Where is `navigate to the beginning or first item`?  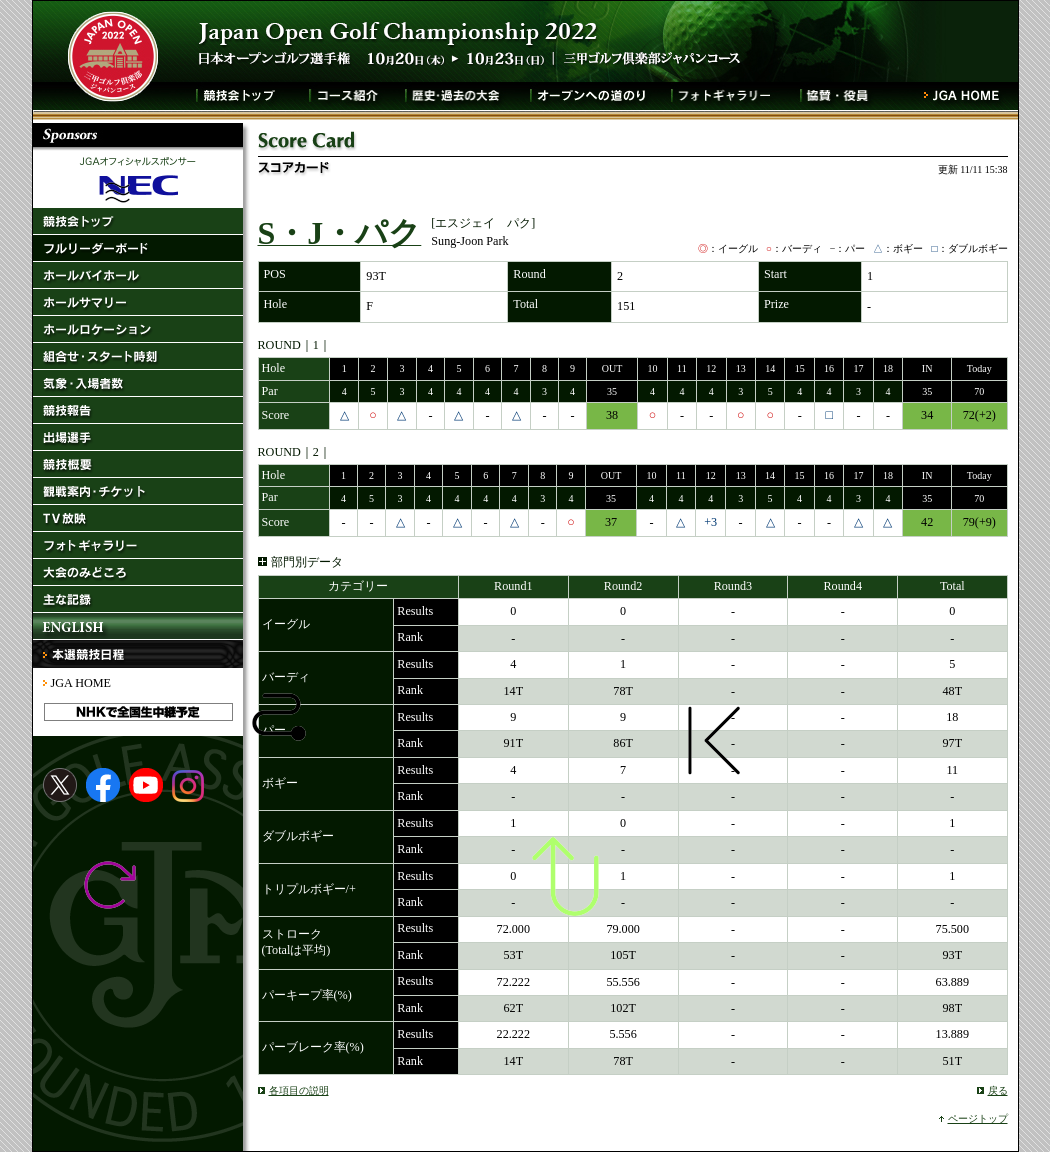 navigate to the beginning or first item is located at coordinates (712, 740).